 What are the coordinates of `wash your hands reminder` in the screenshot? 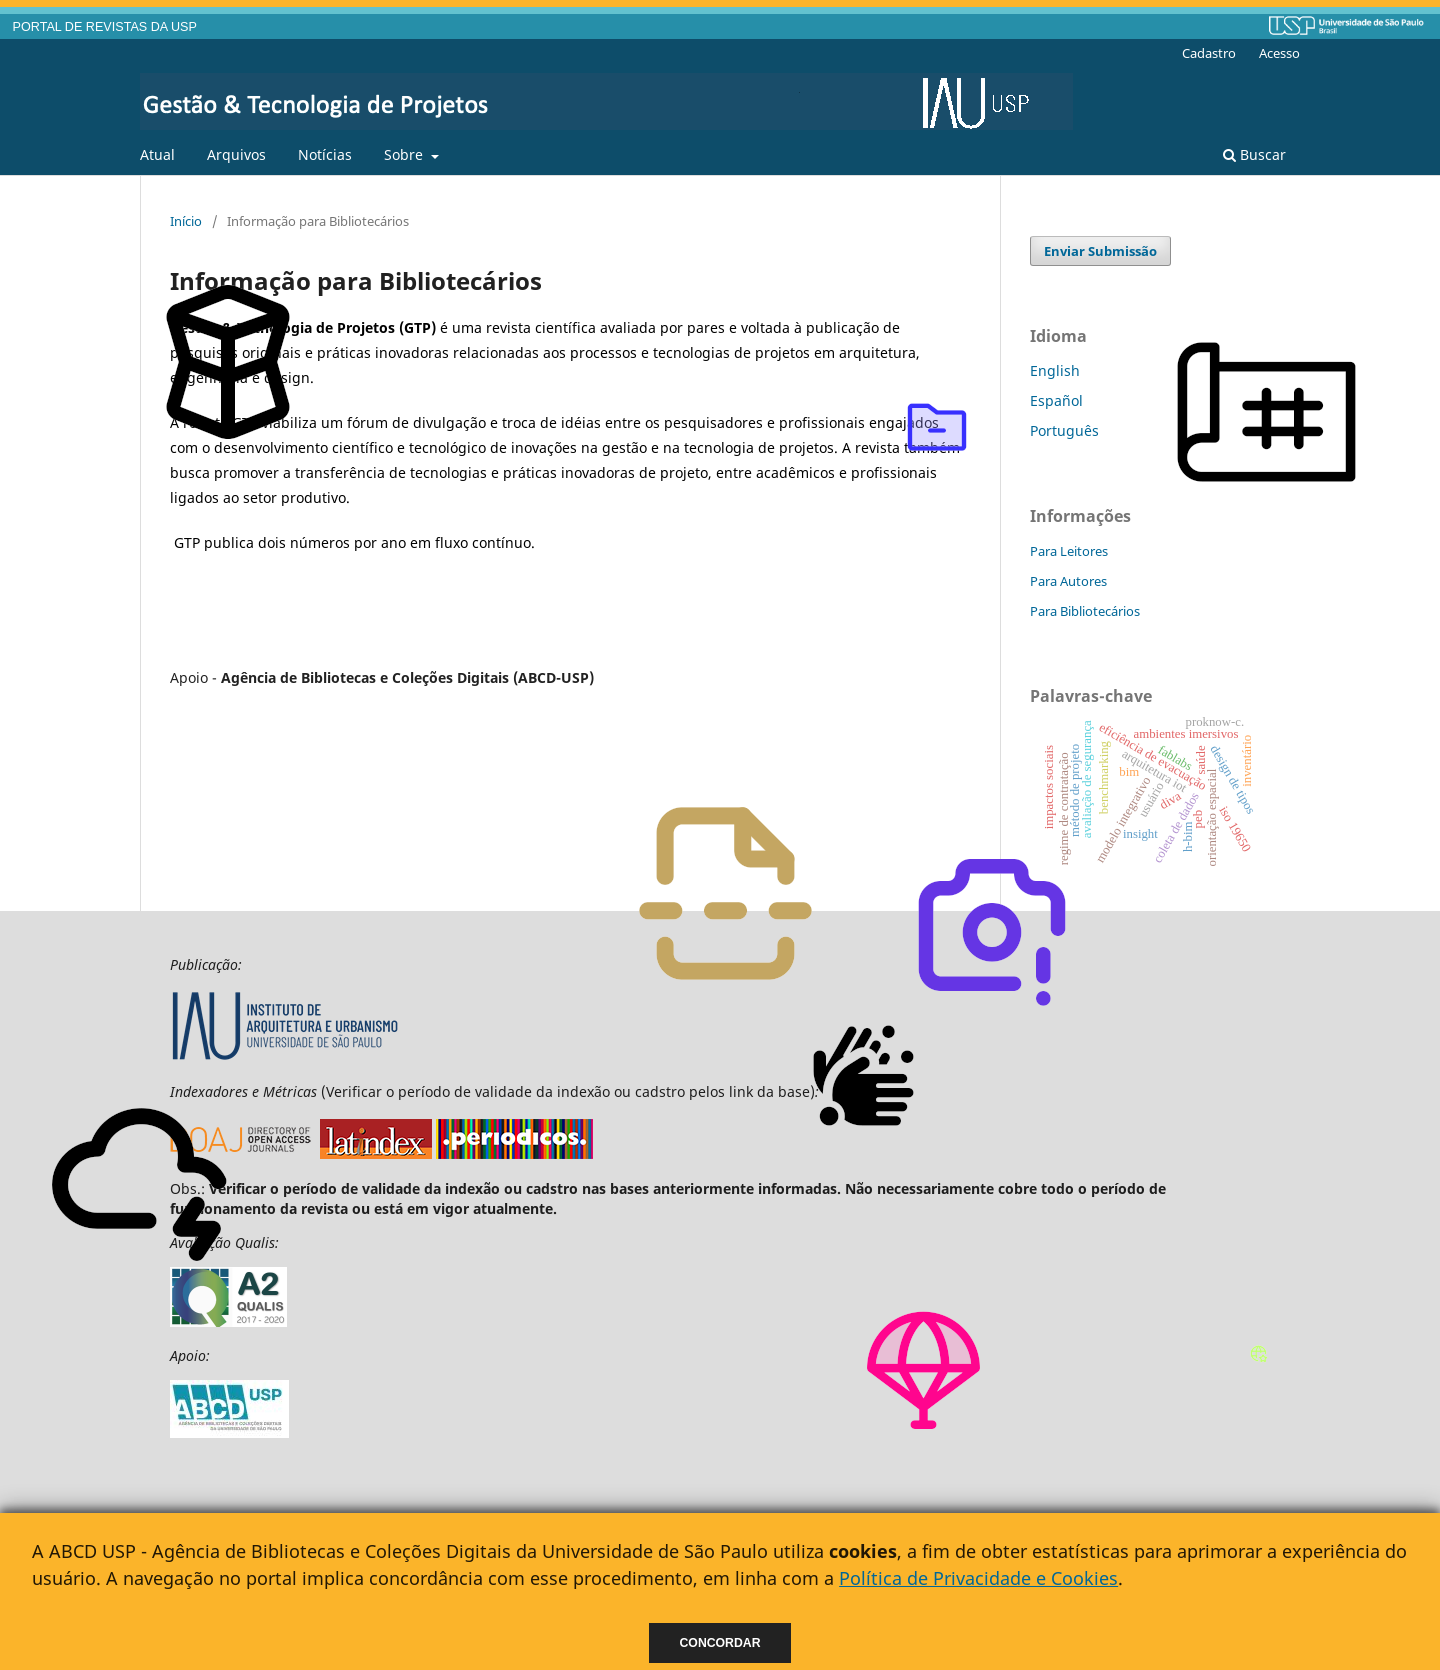 It's located at (863, 1075).